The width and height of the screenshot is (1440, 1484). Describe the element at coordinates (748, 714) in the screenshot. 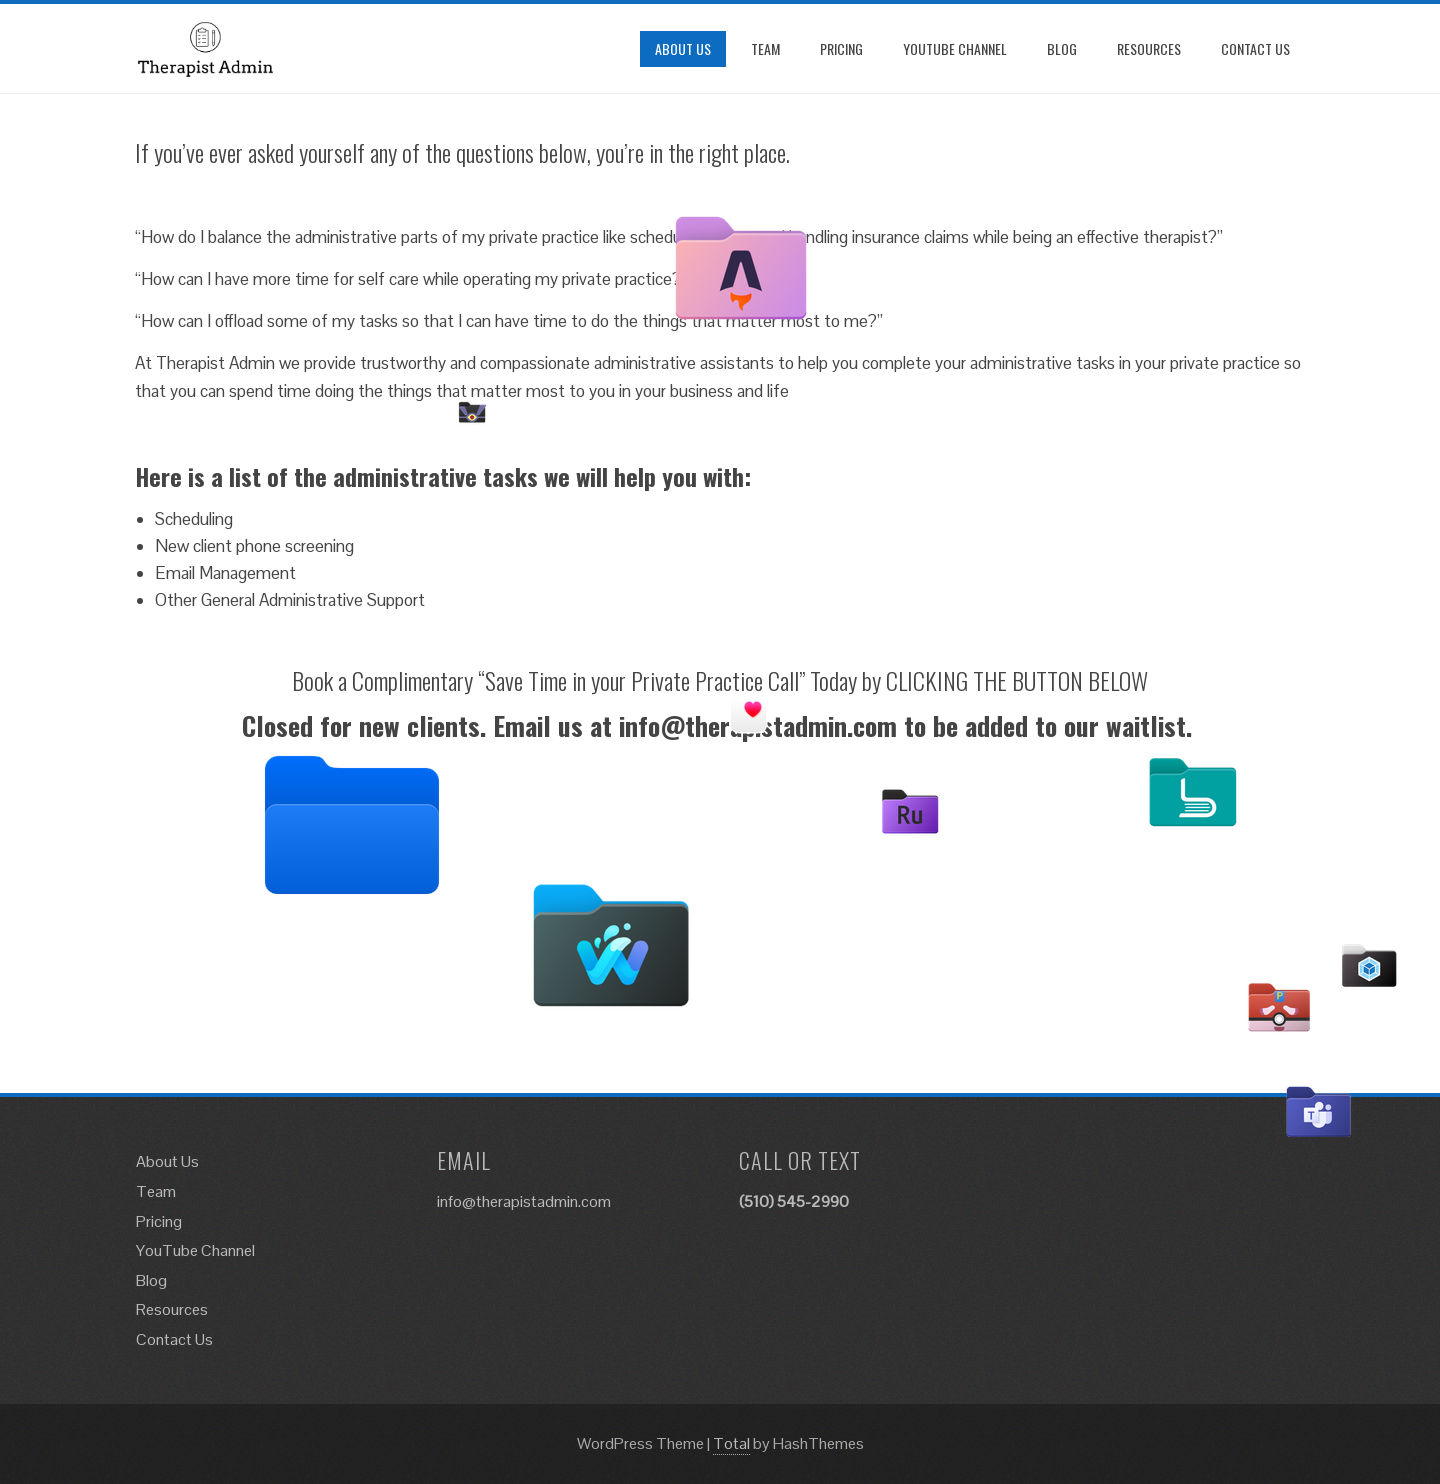

I see `open the Health app` at that location.